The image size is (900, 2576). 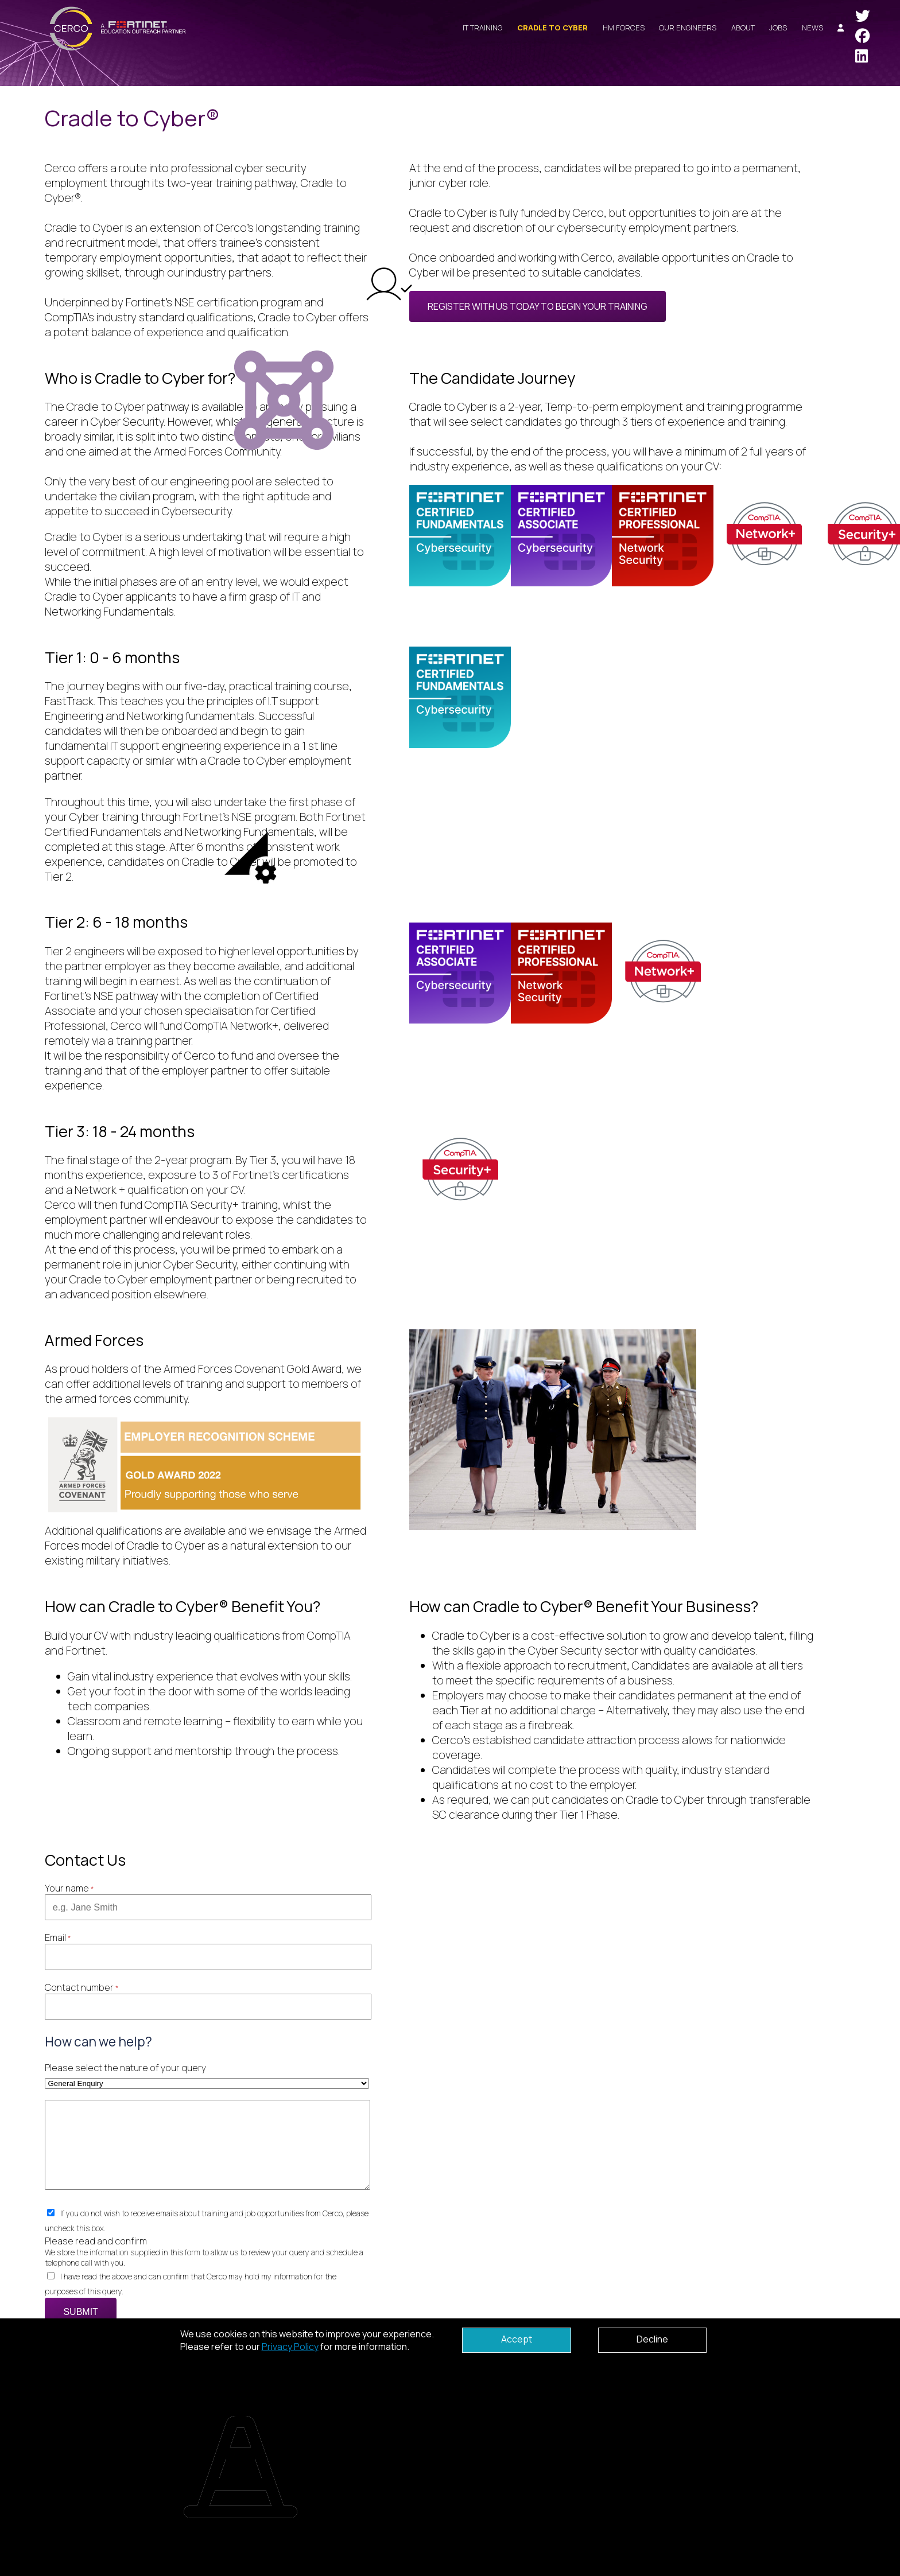 I want to click on indicates construction or maintenance in progress, so click(x=240, y=2469).